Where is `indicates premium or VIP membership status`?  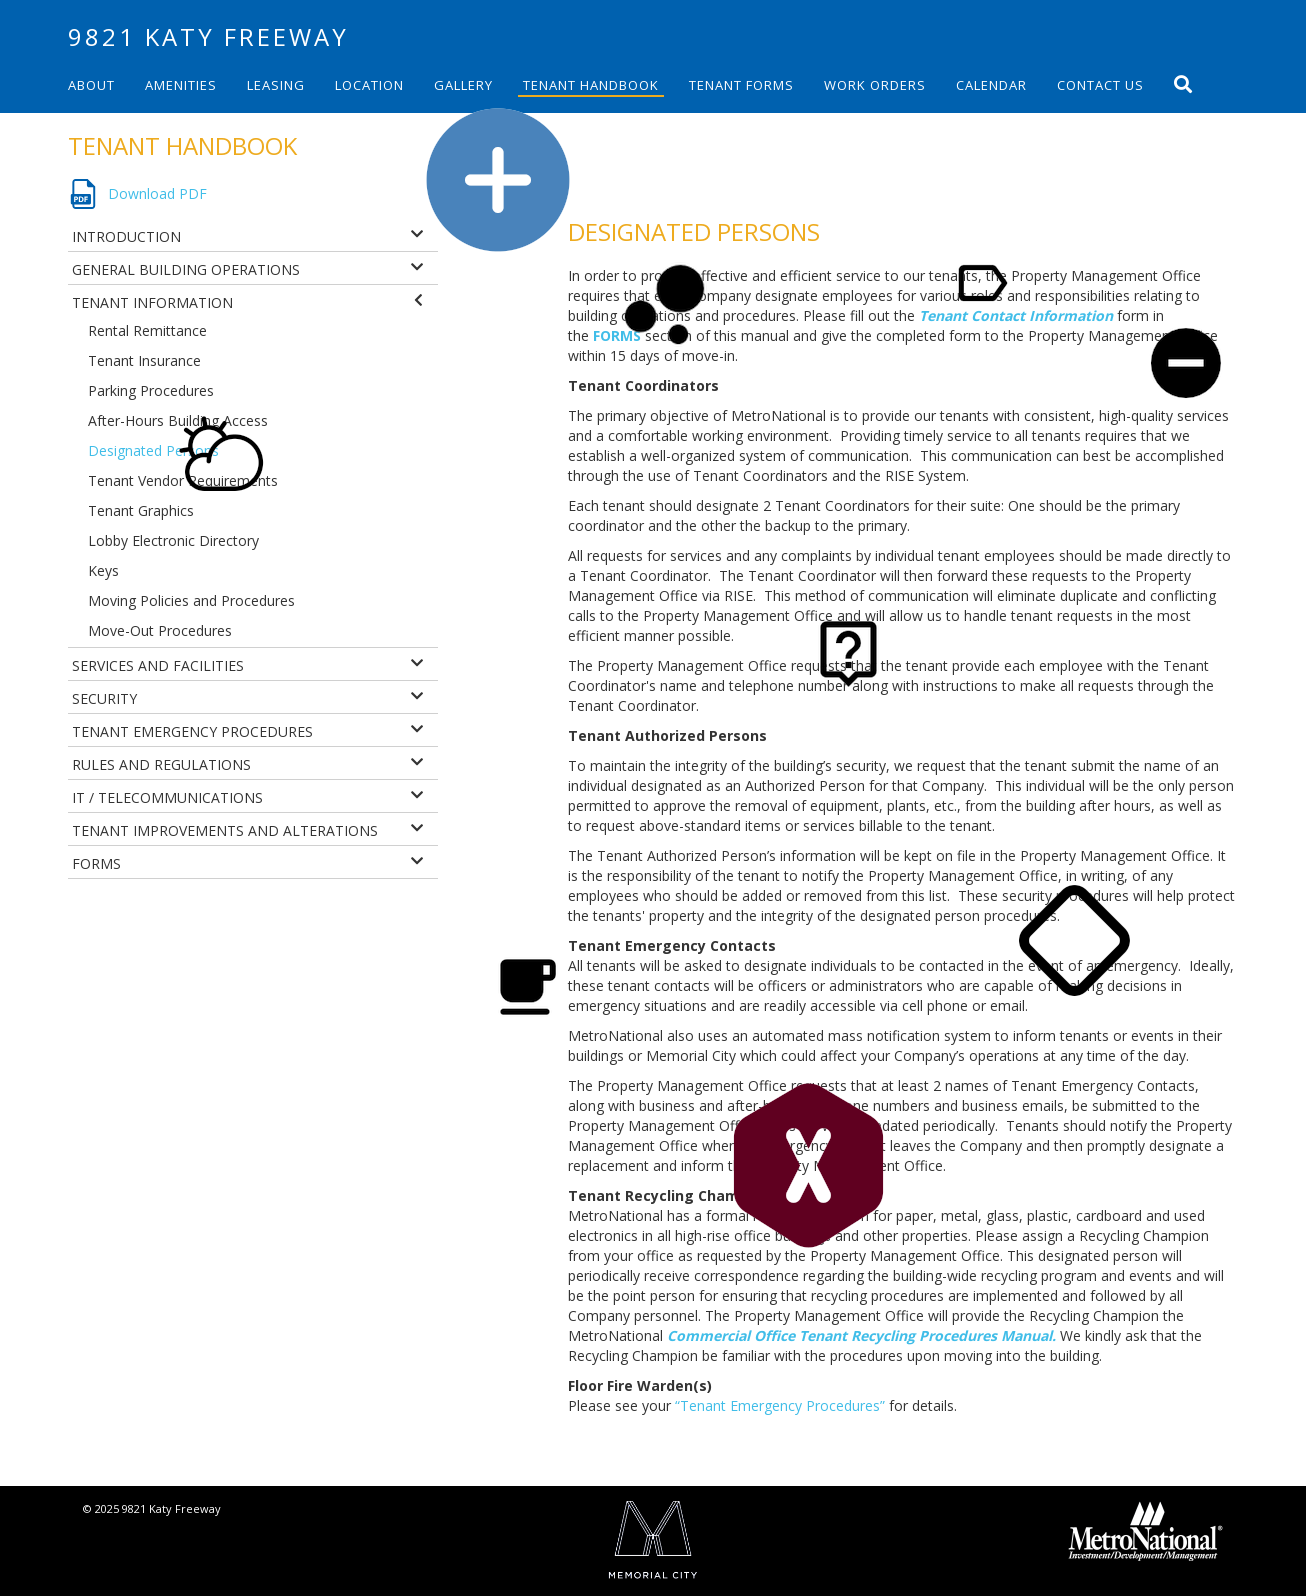
indicates premium or VIP membership status is located at coordinates (1074, 940).